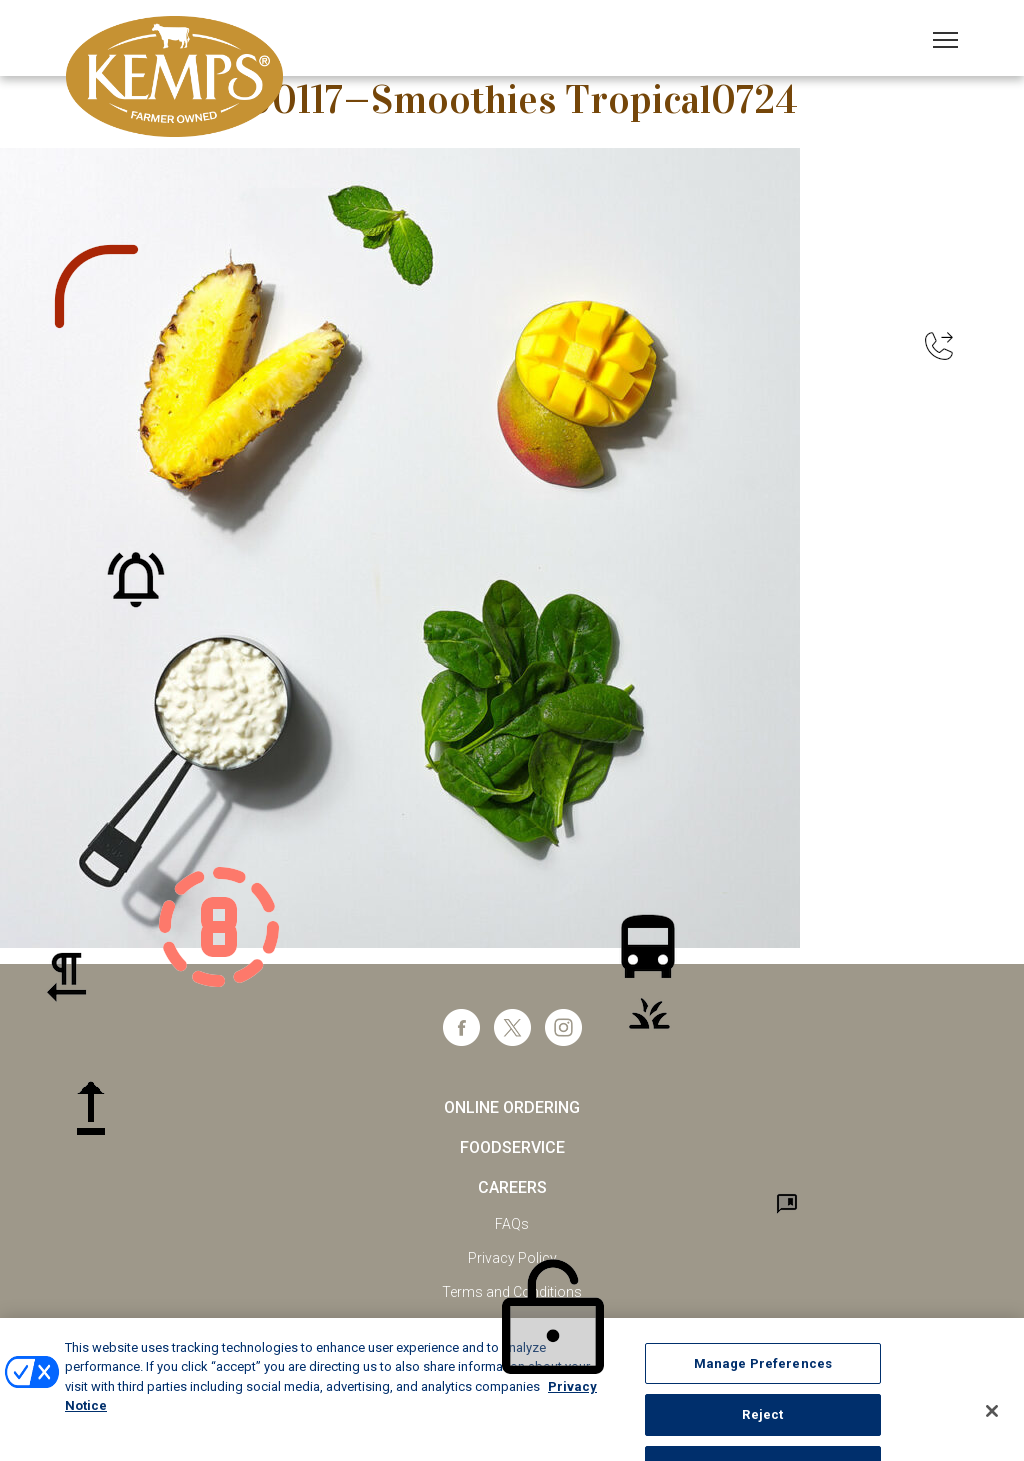 This screenshot has height=1461, width=1024. What do you see at coordinates (787, 1204) in the screenshot?
I see `access your saved messages` at bounding box center [787, 1204].